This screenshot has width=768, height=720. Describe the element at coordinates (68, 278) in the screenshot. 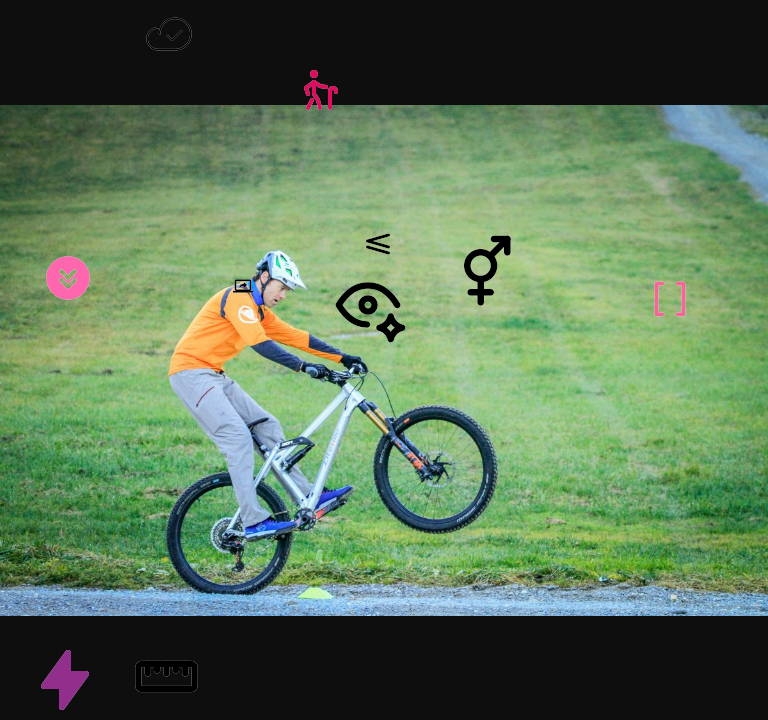

I see `expand to show more content below` at that location.